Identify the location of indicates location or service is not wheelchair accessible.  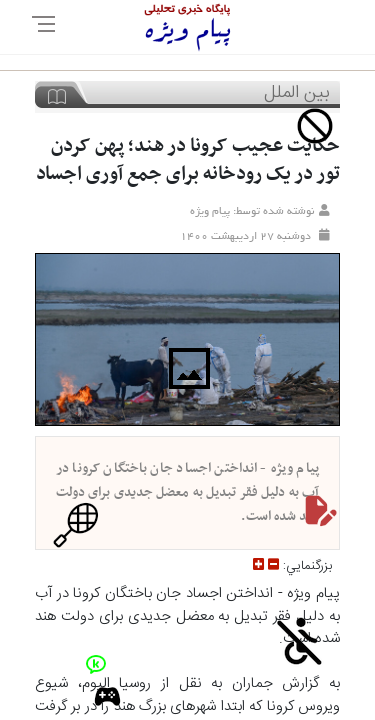
(301, 641).